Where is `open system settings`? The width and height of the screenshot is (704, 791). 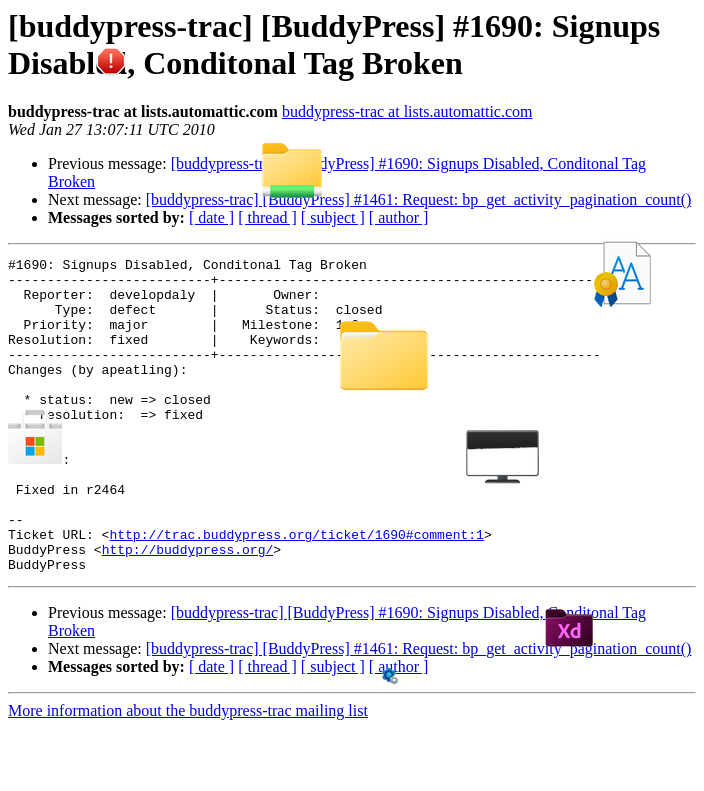
open system settings is located at coordinates (390, 676).